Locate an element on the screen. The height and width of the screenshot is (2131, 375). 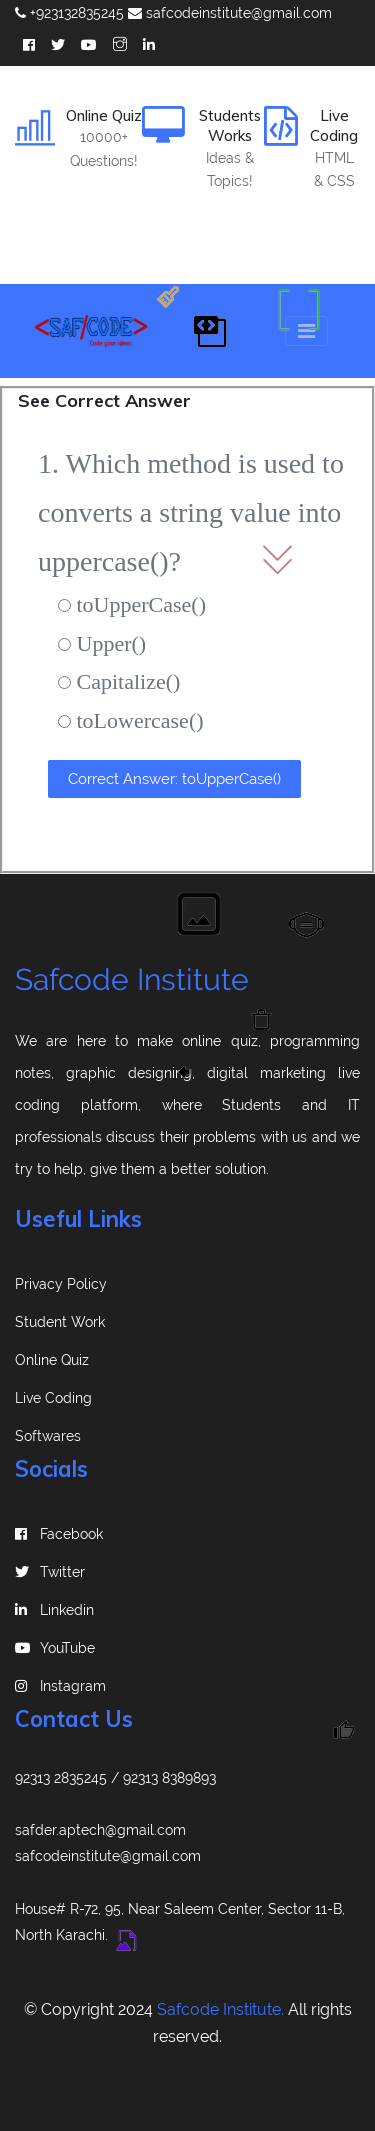
like or upvote this content is located at coordinates (344, 1730).